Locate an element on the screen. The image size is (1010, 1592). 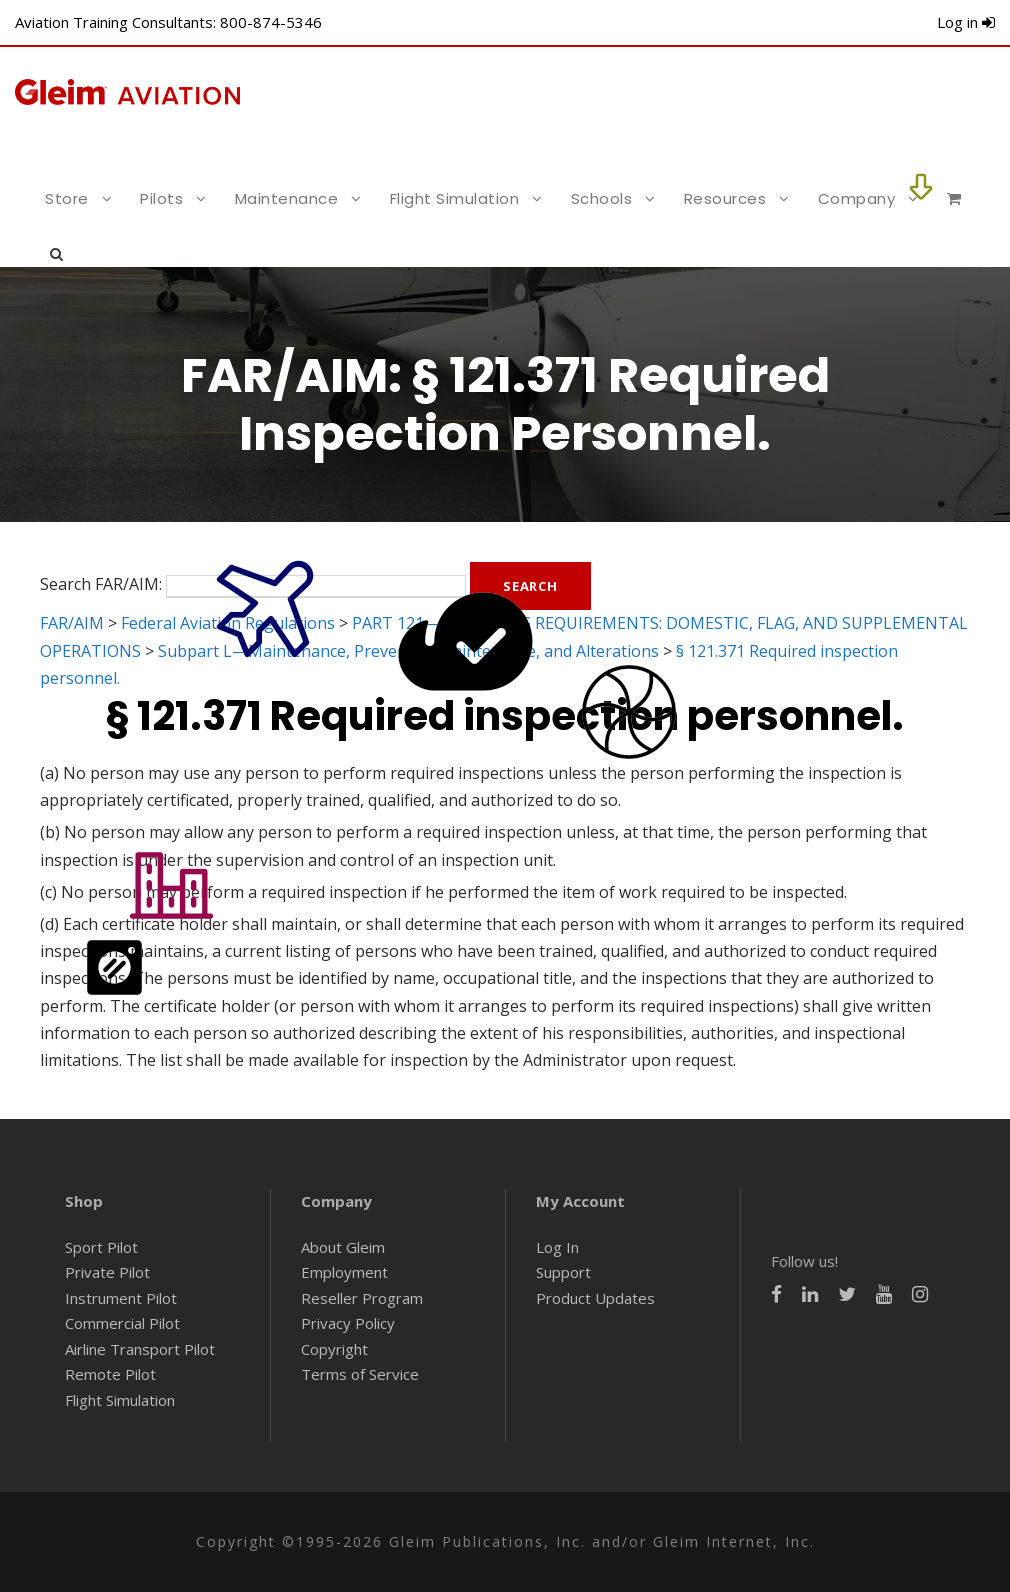
loading content in progress is located at coordinates (629, 712).